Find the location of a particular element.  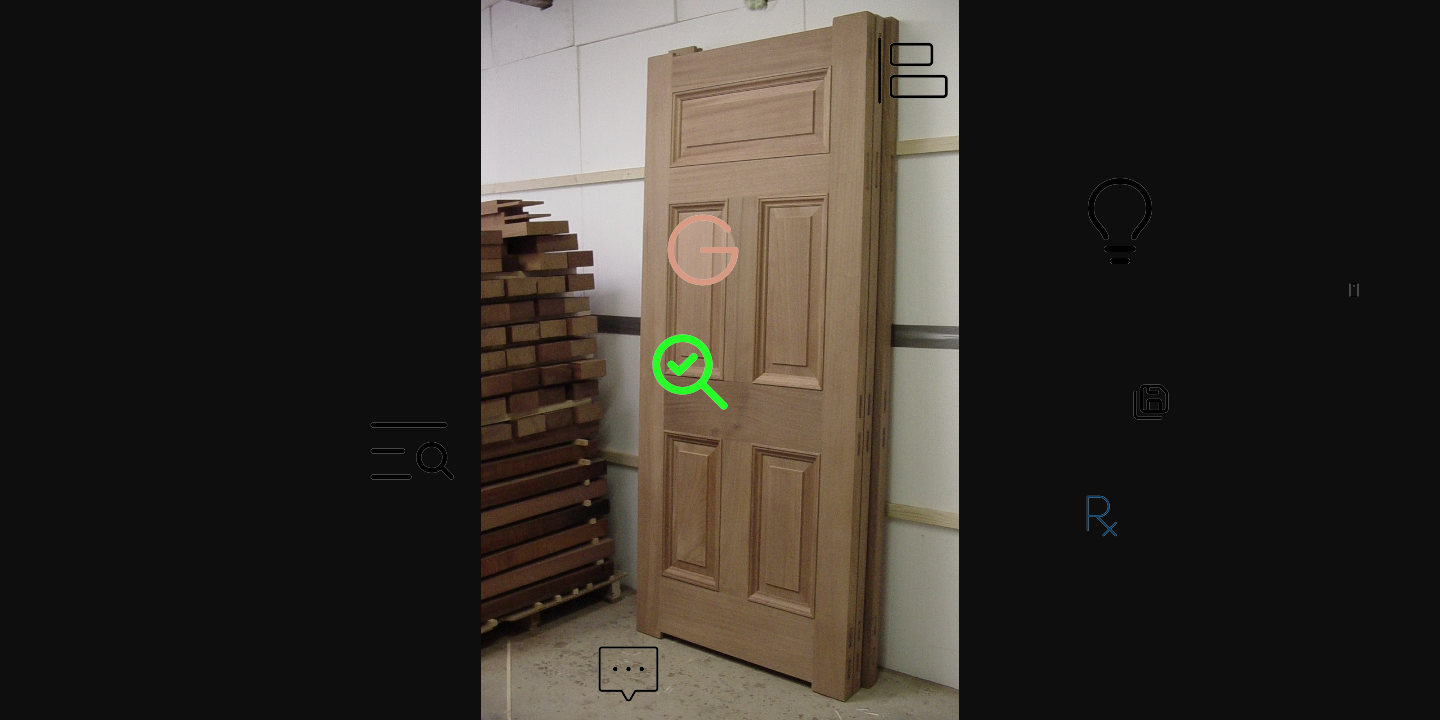

sign in with Google is located at coordinates (703, 250).